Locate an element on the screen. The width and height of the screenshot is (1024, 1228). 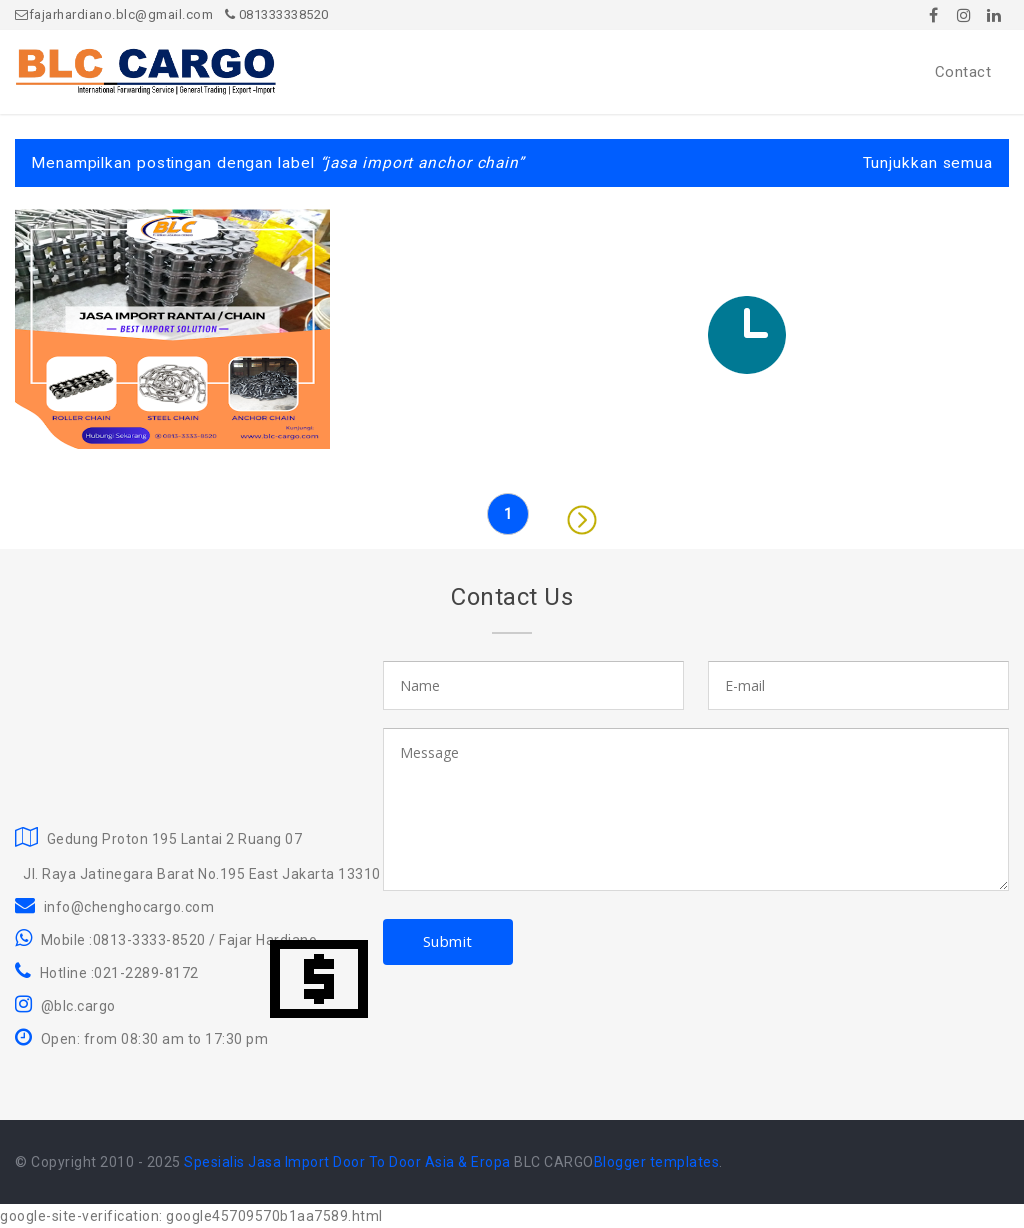
navigate to the next item or screen is located at coordinates (582, 520).